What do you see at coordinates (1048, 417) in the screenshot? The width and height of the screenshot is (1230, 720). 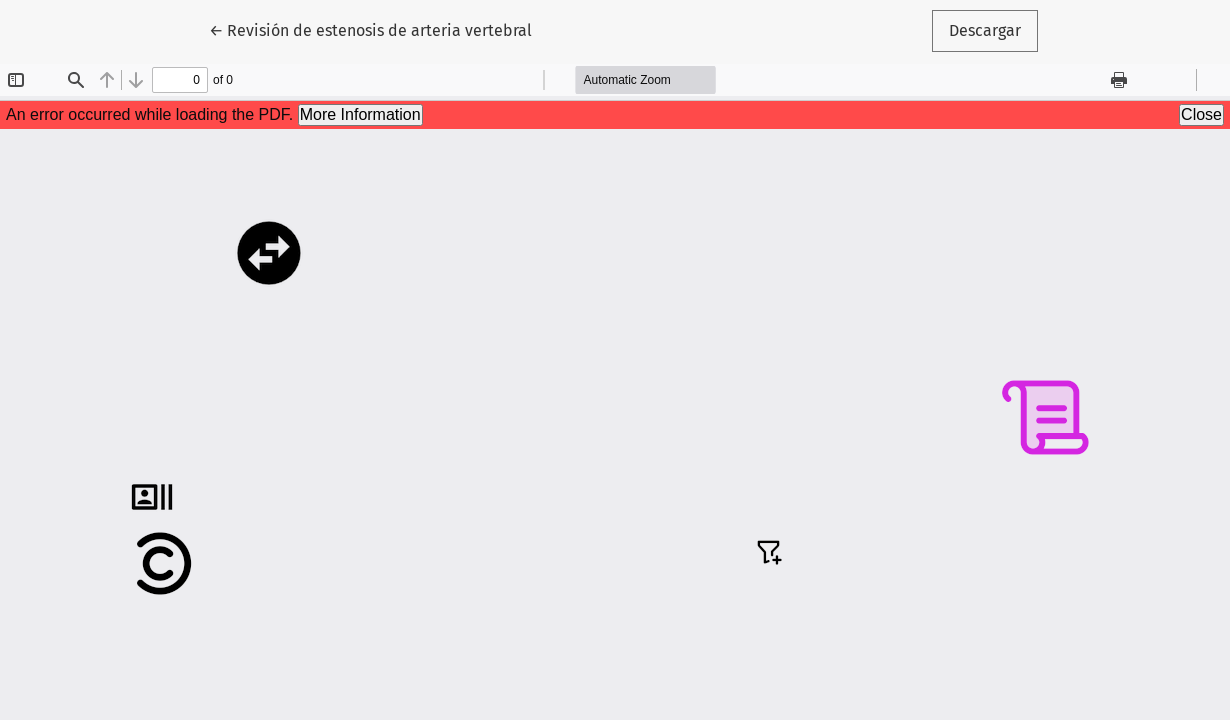 I see `view terms and conditions or legal document` at bounding box center [1048, 417].